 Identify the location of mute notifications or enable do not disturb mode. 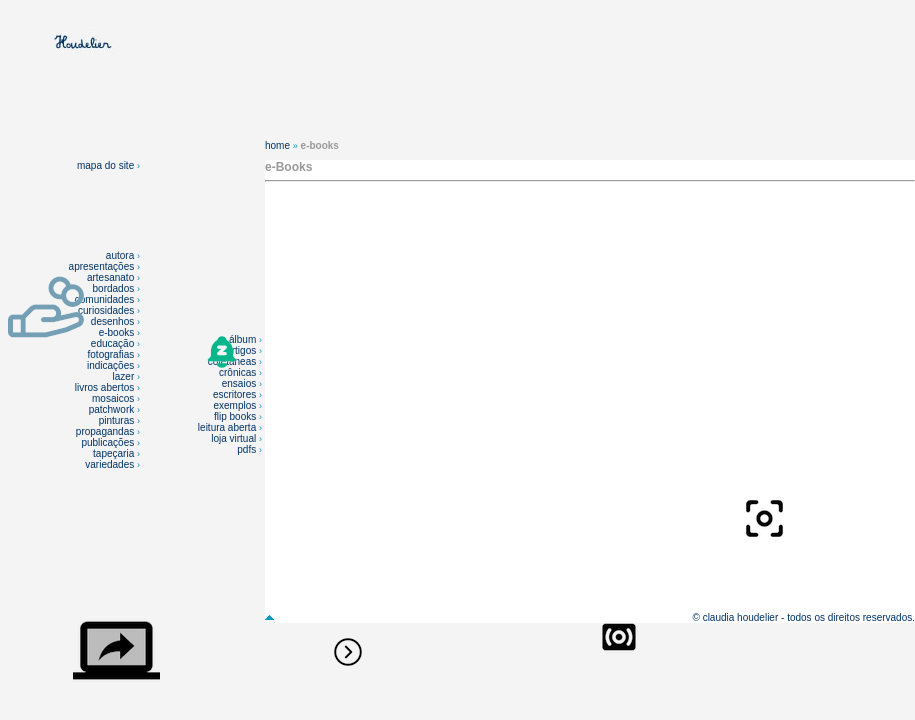
(222, 352).